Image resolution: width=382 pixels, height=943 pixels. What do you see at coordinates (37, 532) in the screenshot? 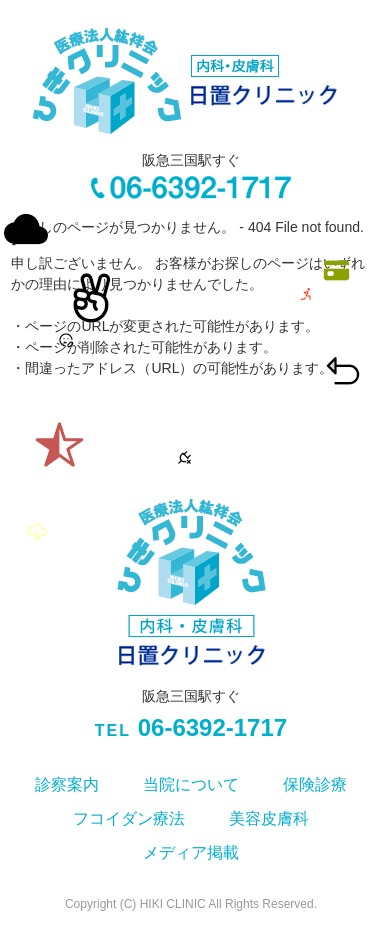
I see `download file from cloud storage` at bounding box center [37, 532].